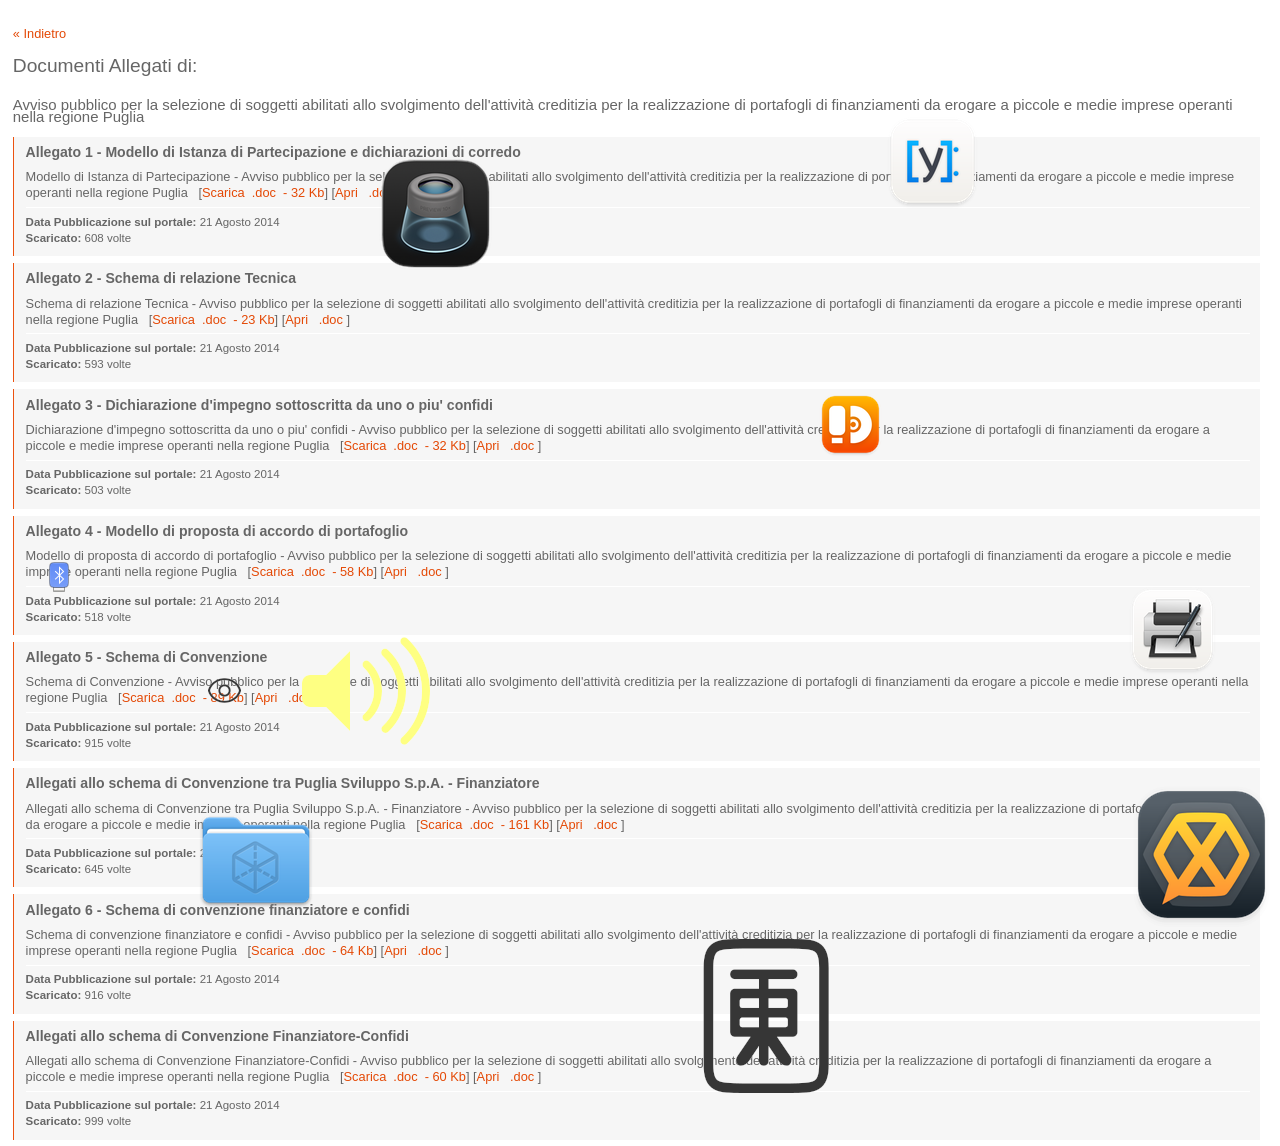 This screenshot has width=1280, height=1146. What do you see at coordinates (1172, 629) in the screenshot?
I see `open print editor application` at bounding box center [1172, 629].